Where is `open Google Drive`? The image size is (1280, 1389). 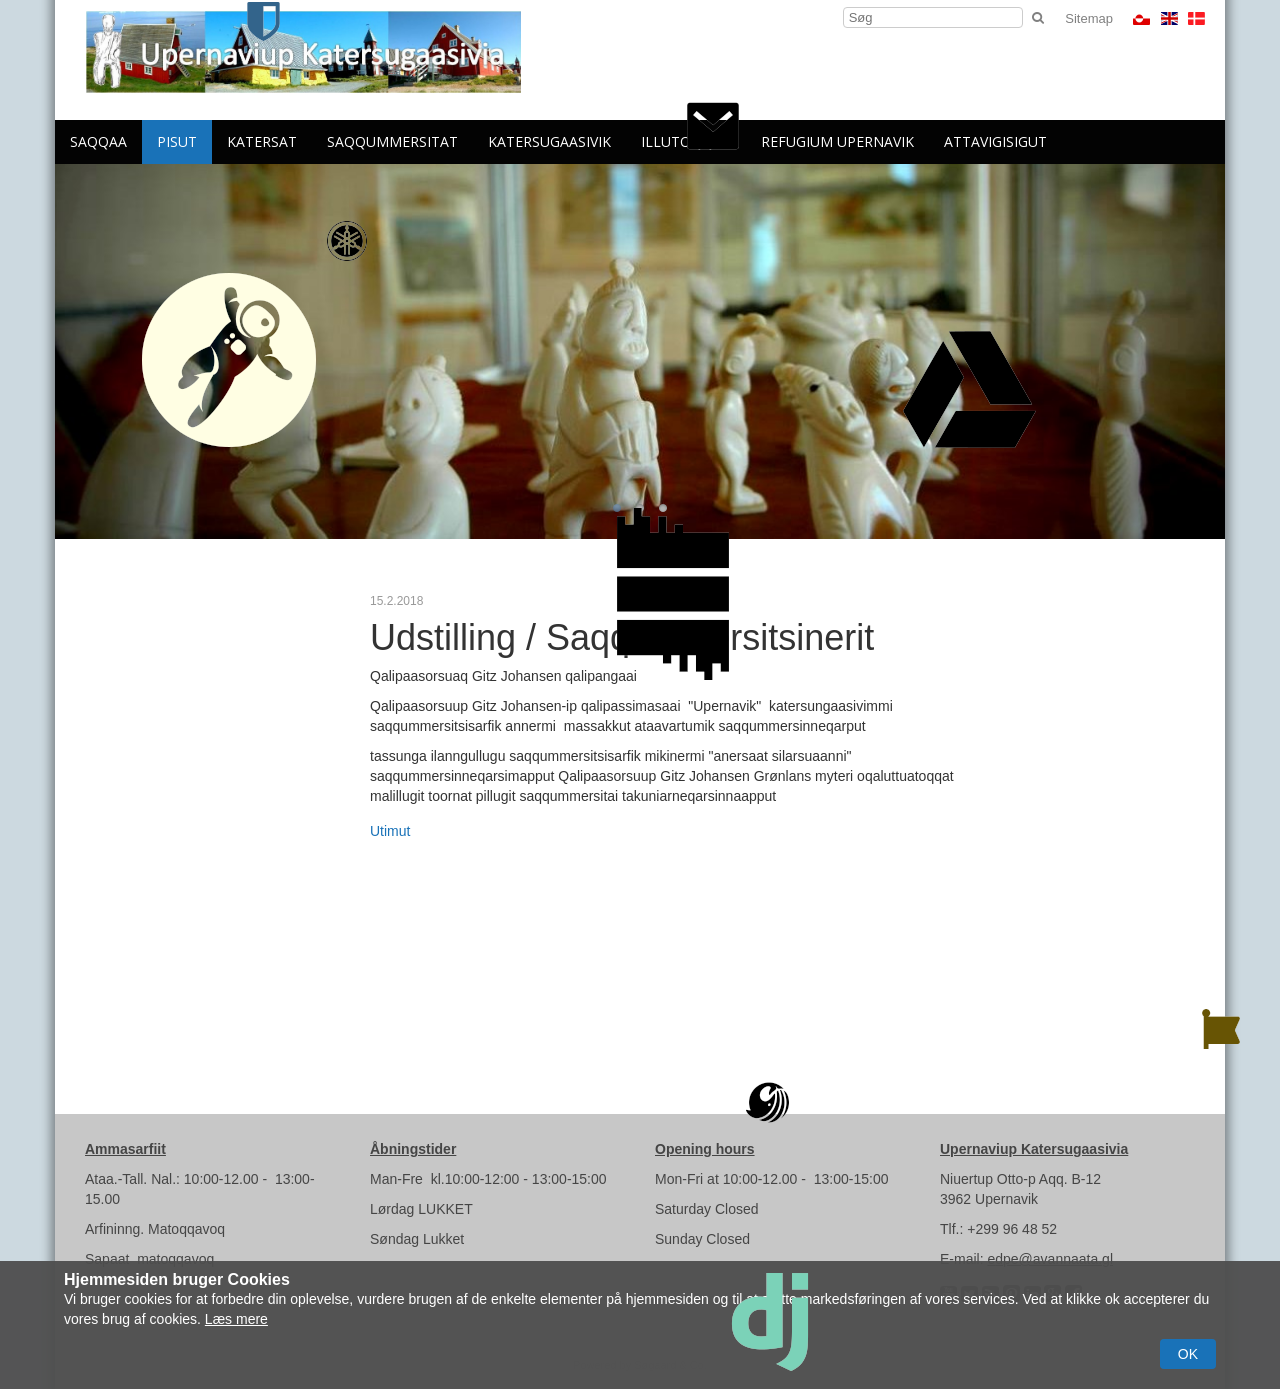 open Google Drive is located at coordinates (969, 389).